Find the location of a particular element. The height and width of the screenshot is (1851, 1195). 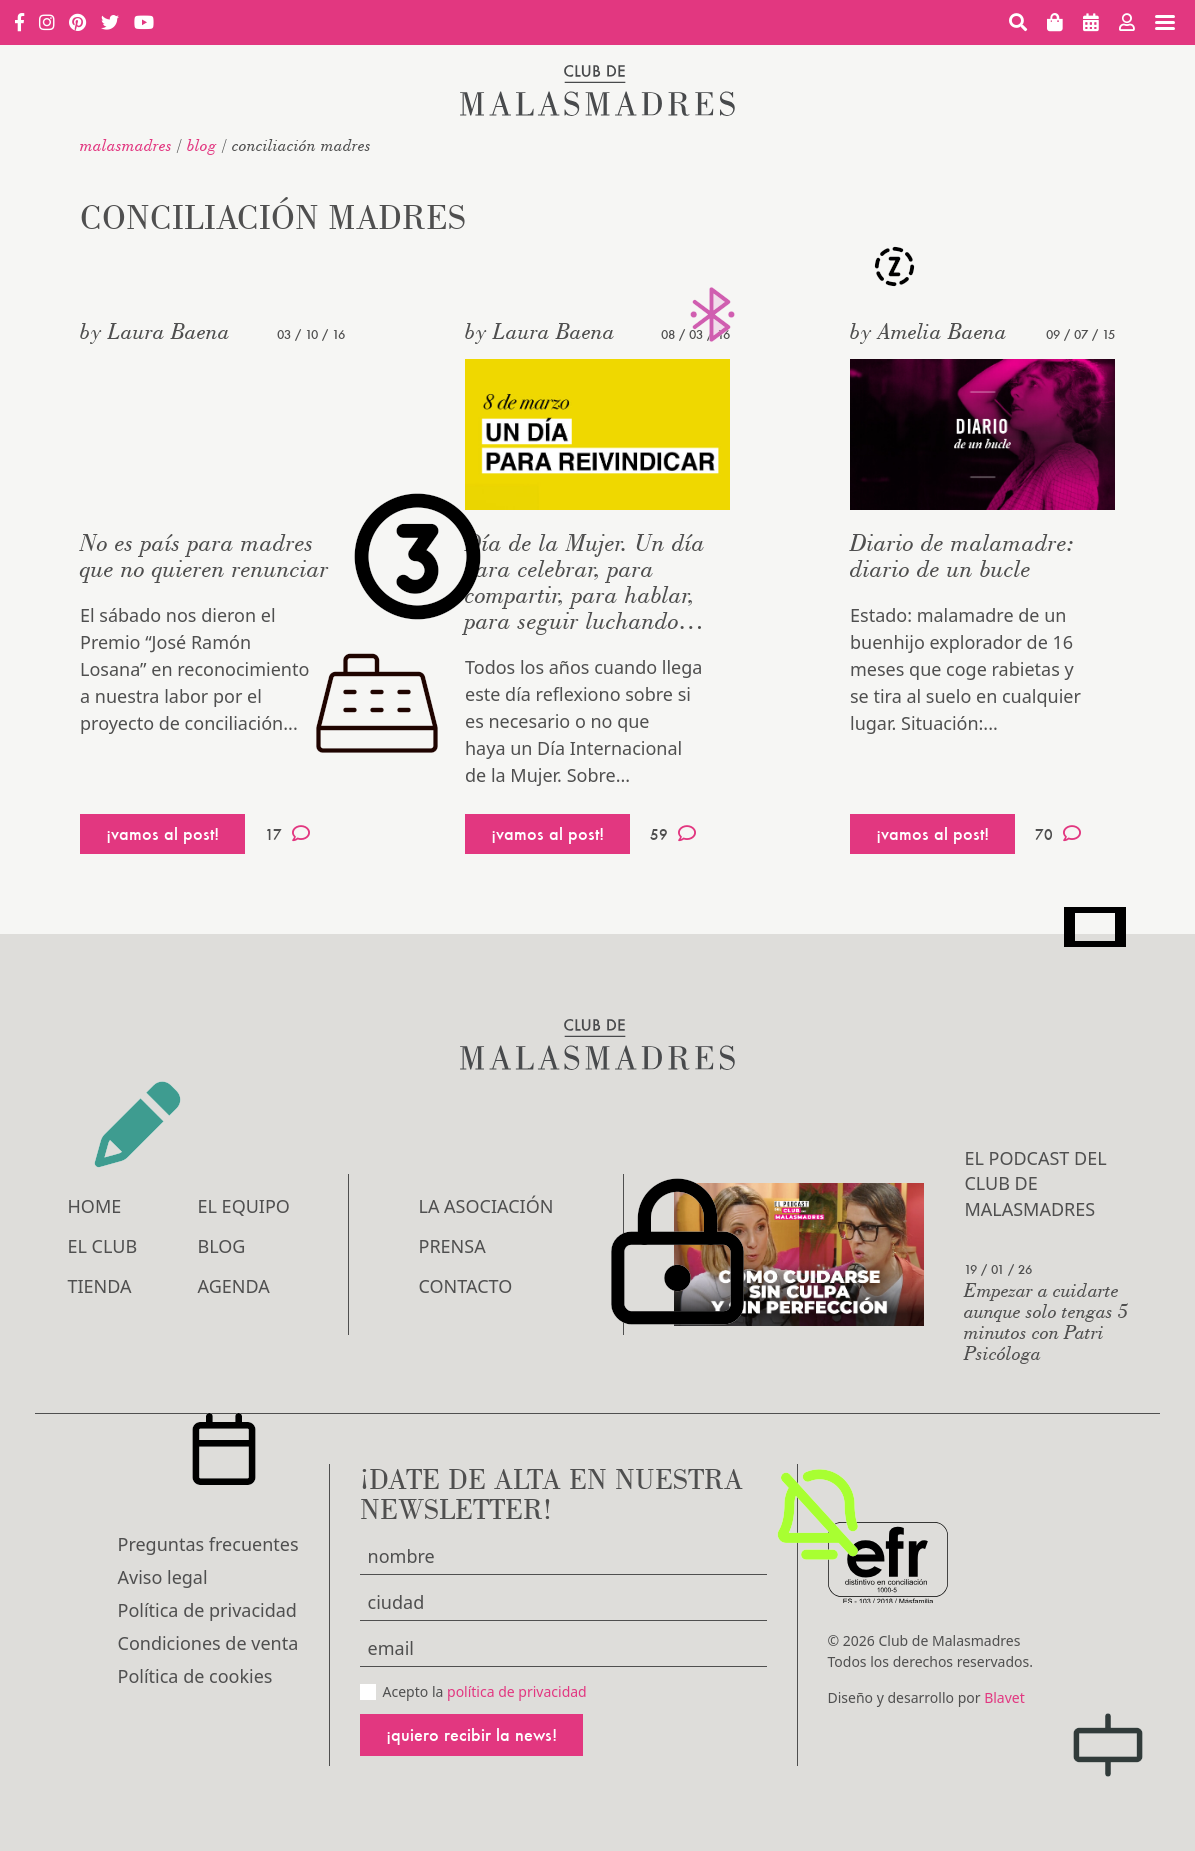

indicates a loading or processing state for sleep mode is located at coordinates (894, 266).